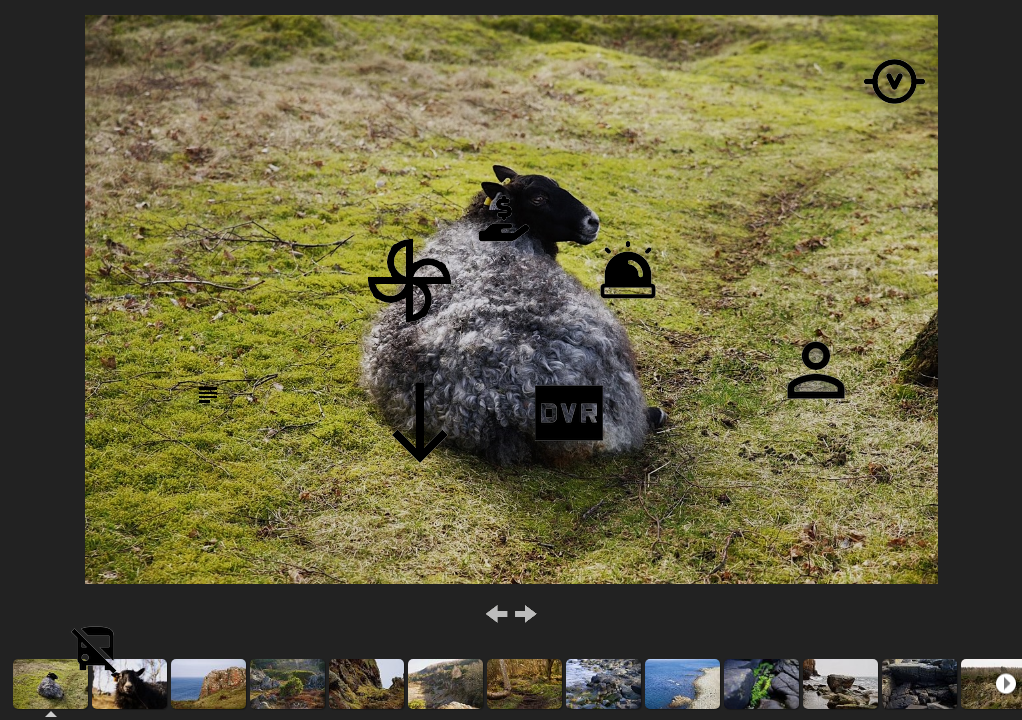  Describe the element at coordinates (95, 649) in the screenshot. I see `no transfer available at this stop` at that location.